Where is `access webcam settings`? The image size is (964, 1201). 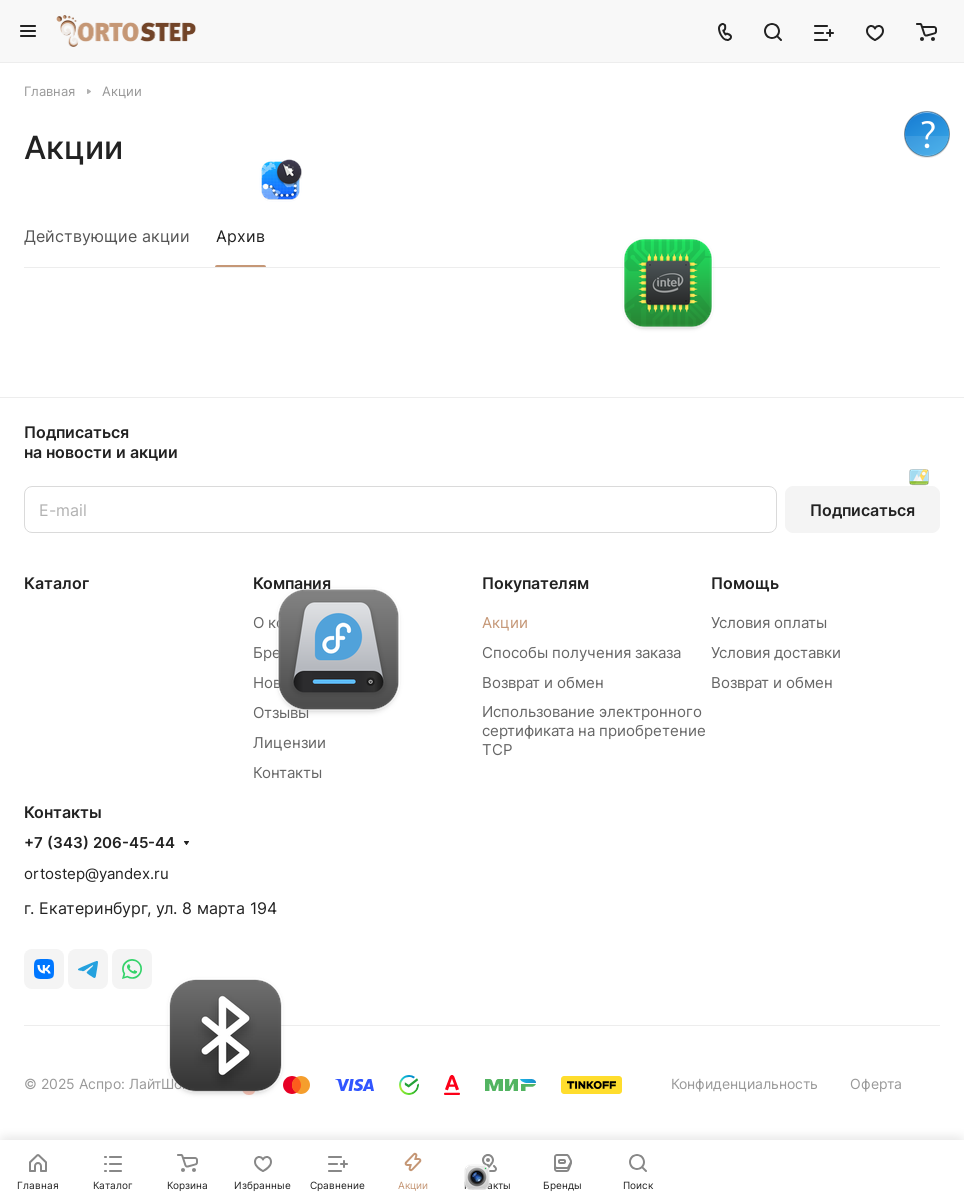
access webcam settings is located at coordinates (477, 1177).